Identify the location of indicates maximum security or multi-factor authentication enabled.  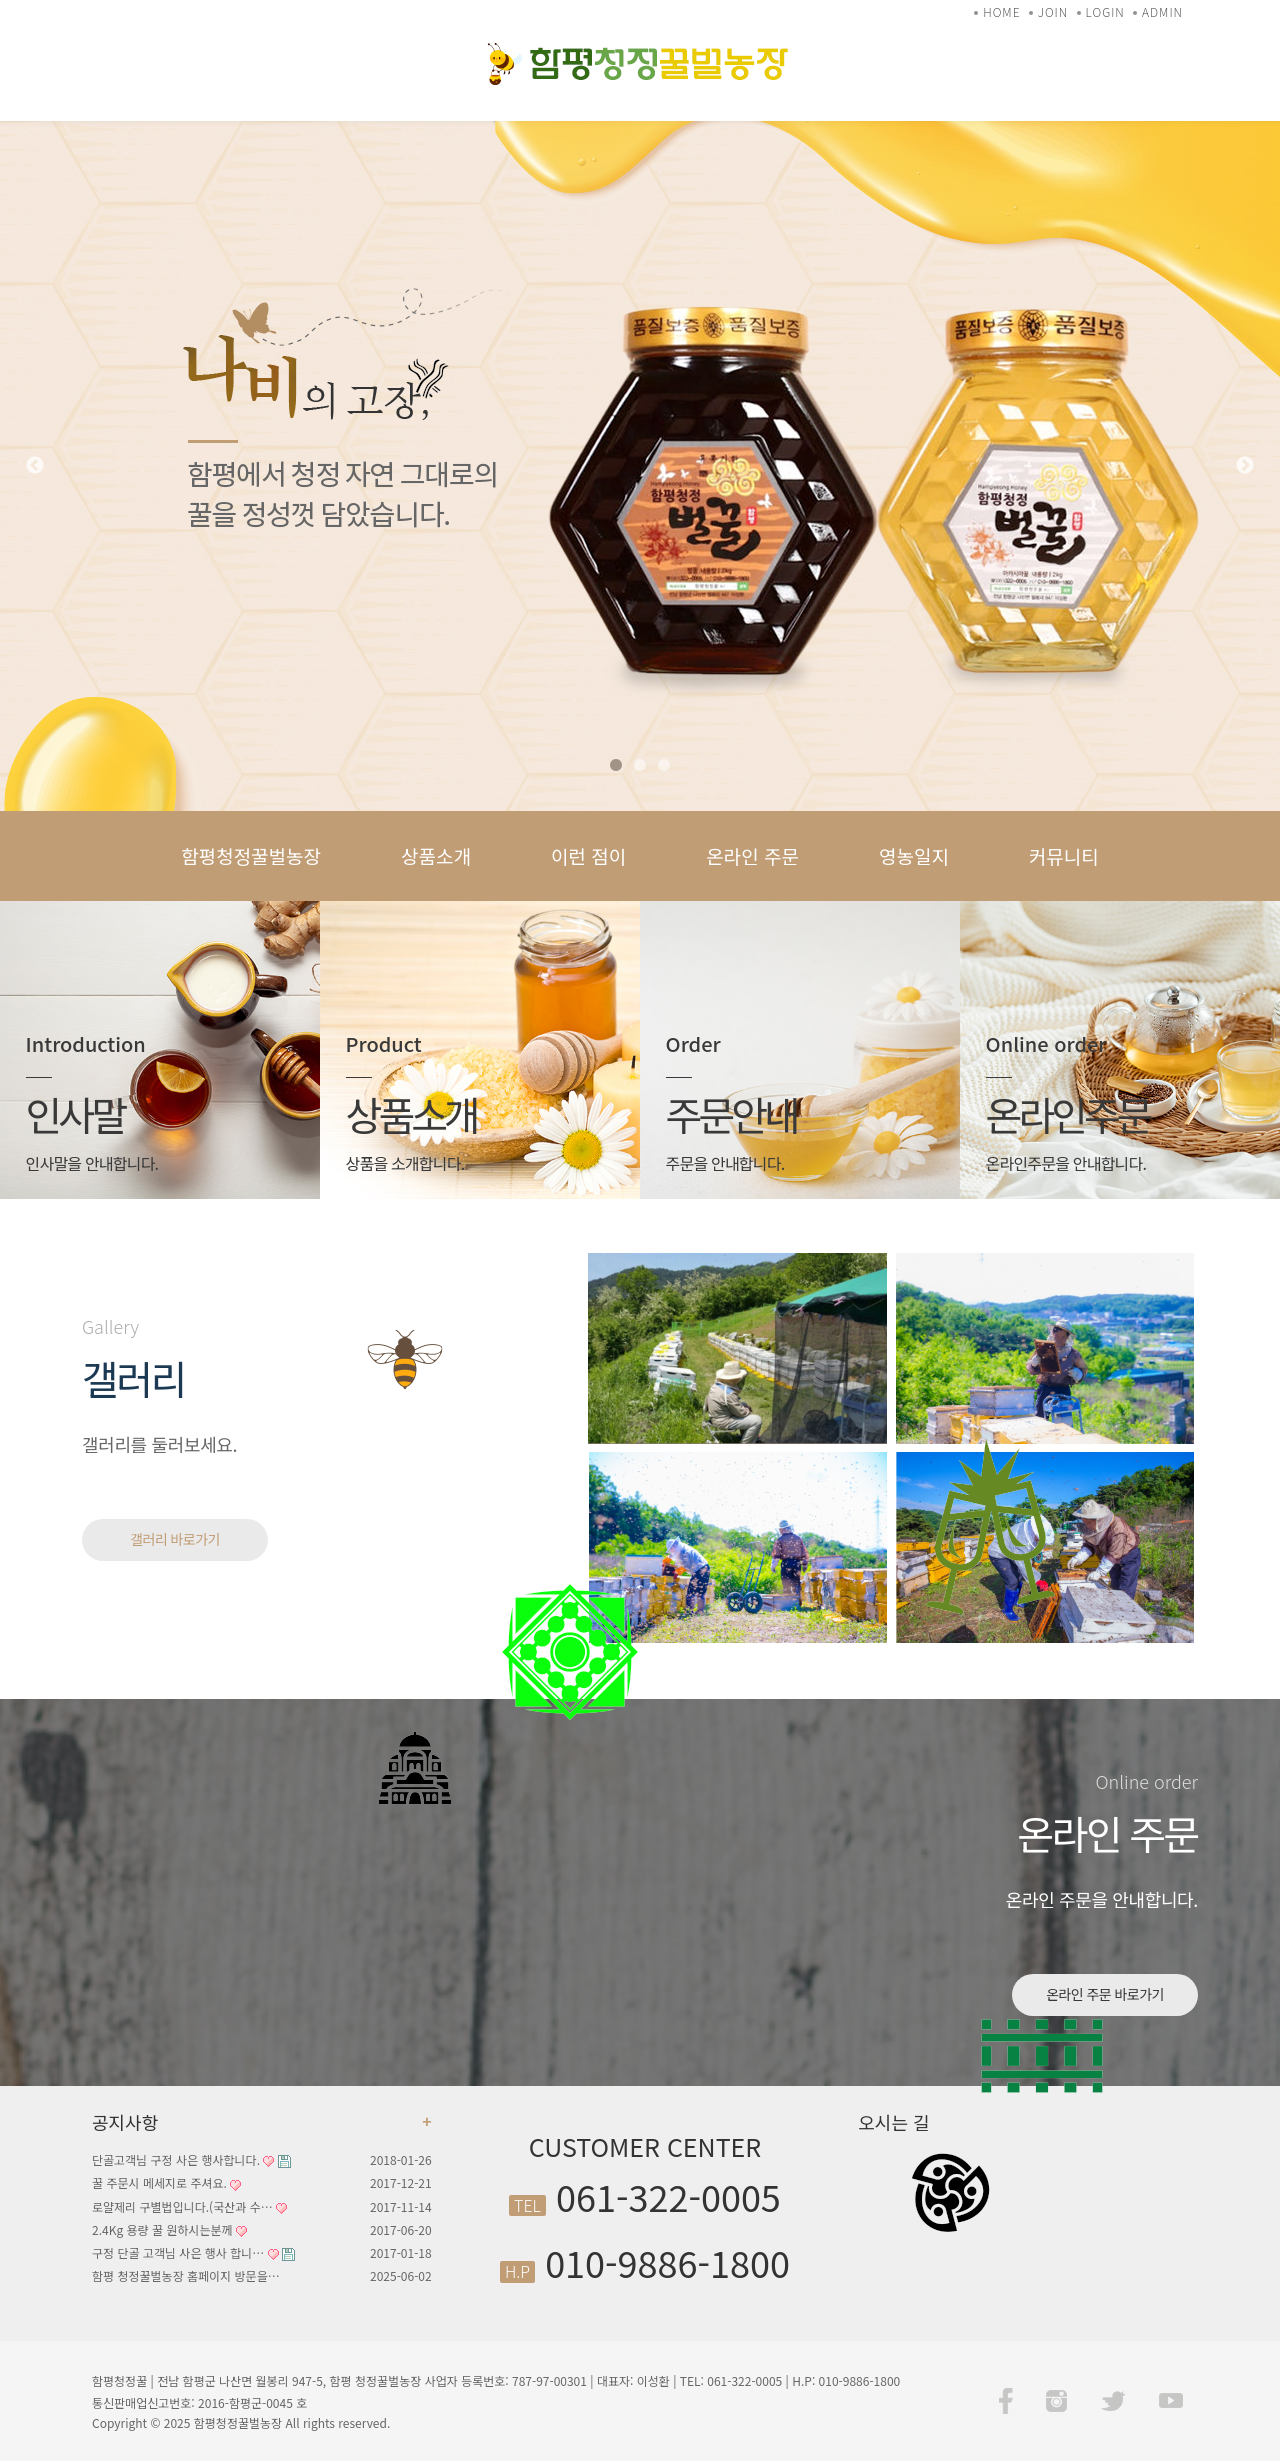
(950, 2192).